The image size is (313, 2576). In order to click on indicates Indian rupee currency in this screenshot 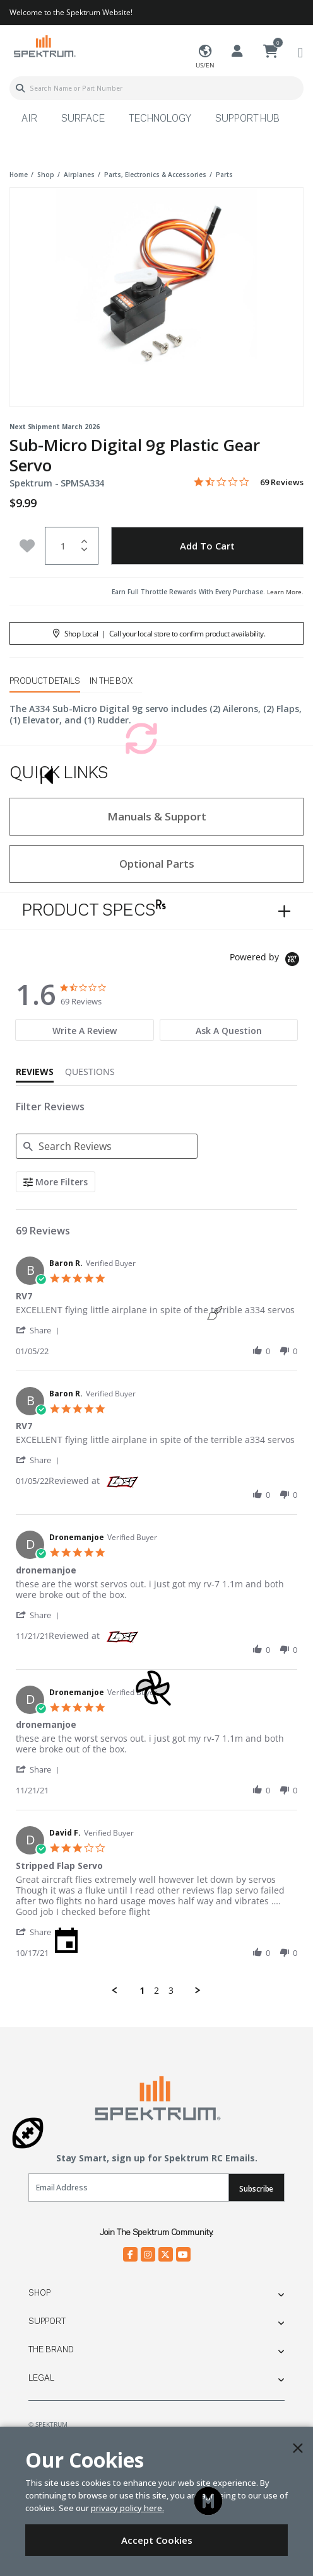, I will do `click(161, 904)`.